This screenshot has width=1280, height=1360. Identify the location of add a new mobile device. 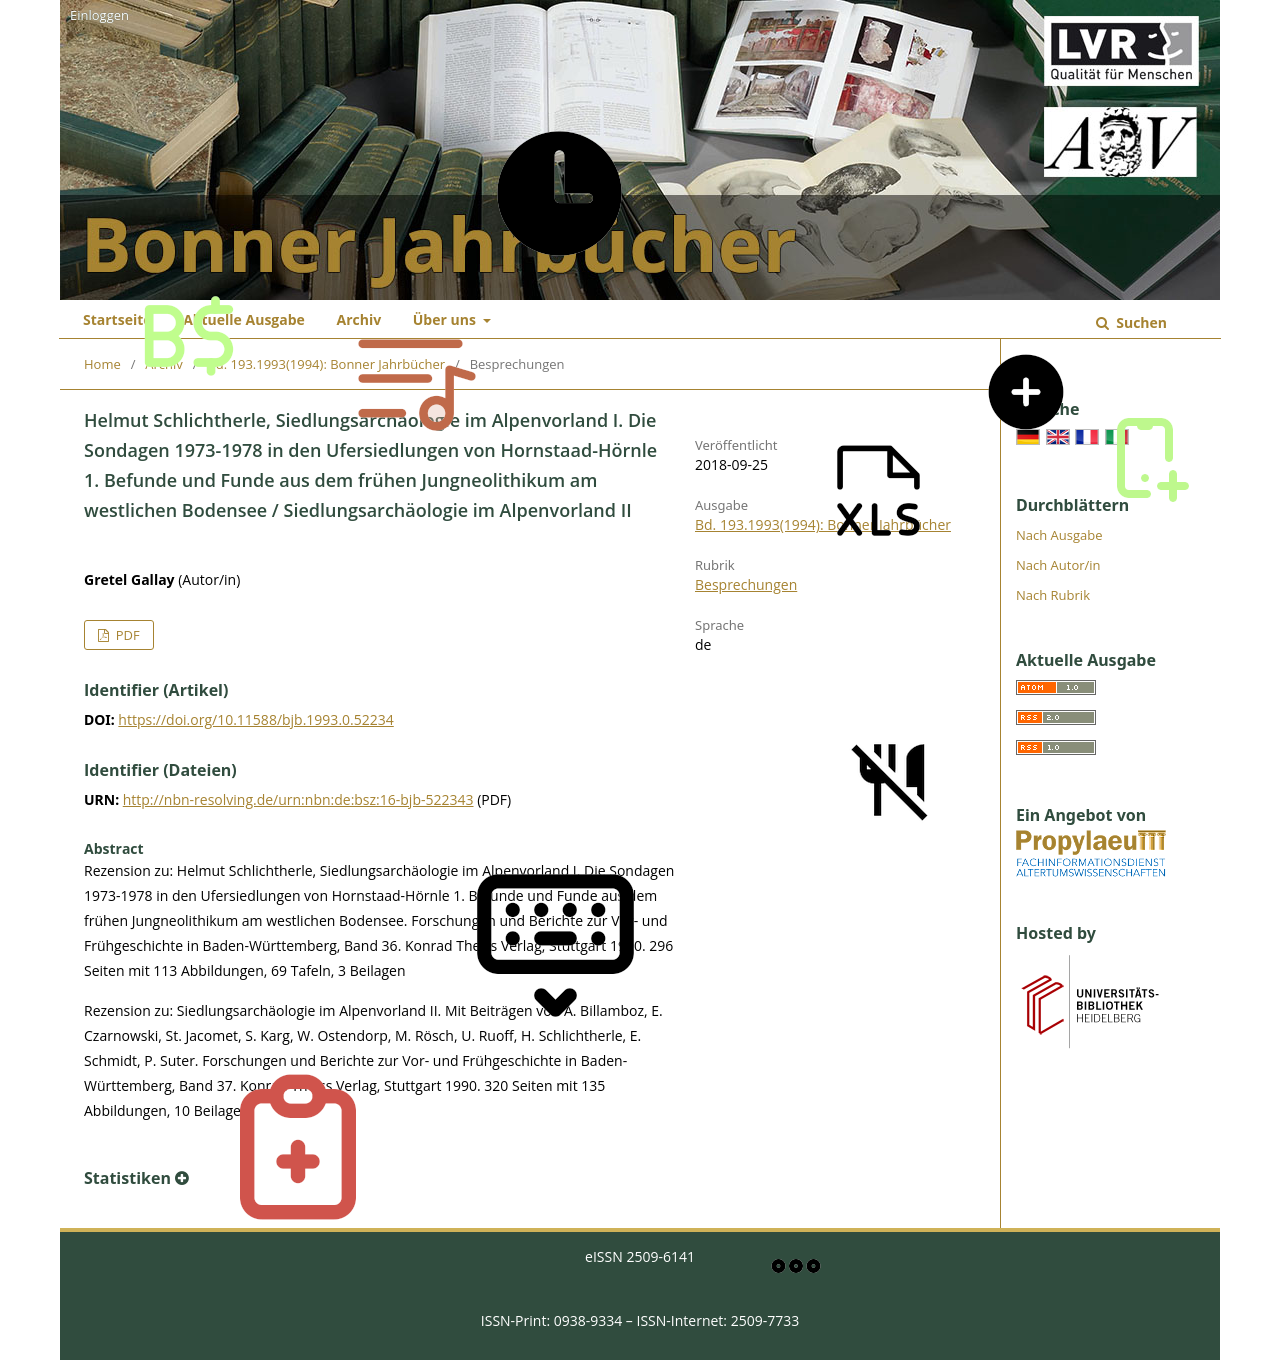
(1145, 458).